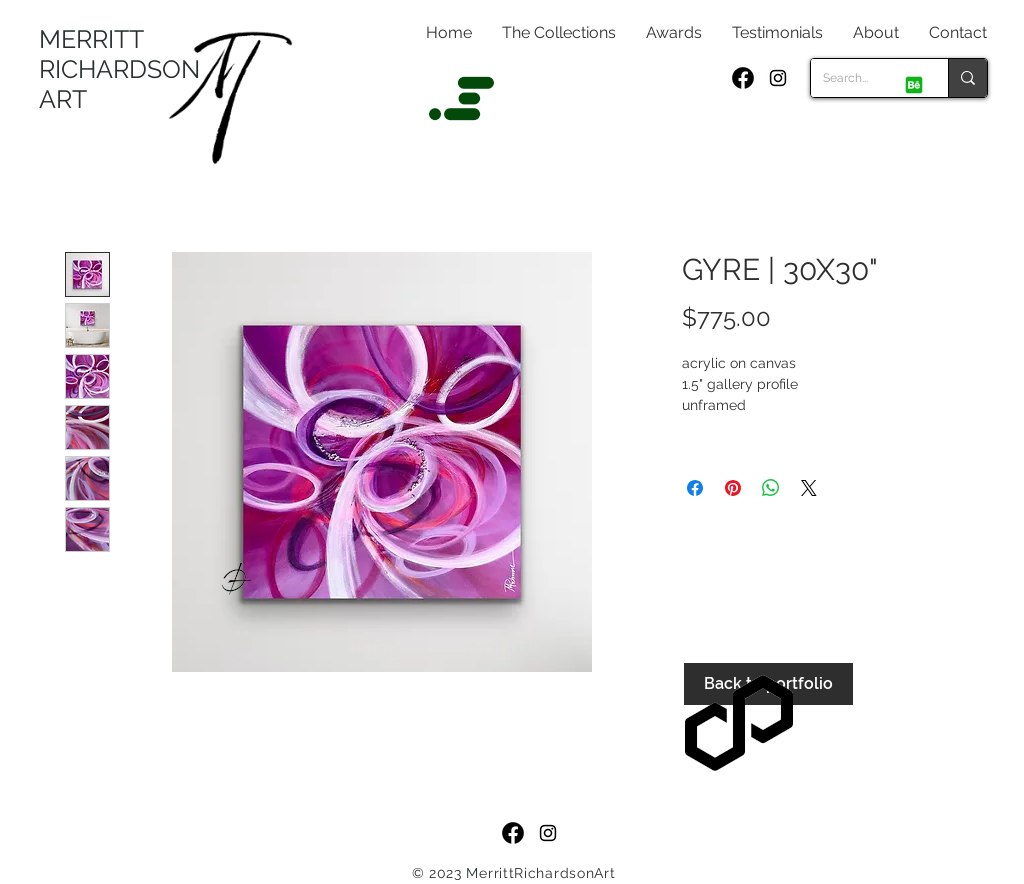 Image resolution: width=1024 pixels, height=884 pixels. Describe the element at coordinates (461, 98) in the screenshot. I see `open scrimba learning platform` at that location.